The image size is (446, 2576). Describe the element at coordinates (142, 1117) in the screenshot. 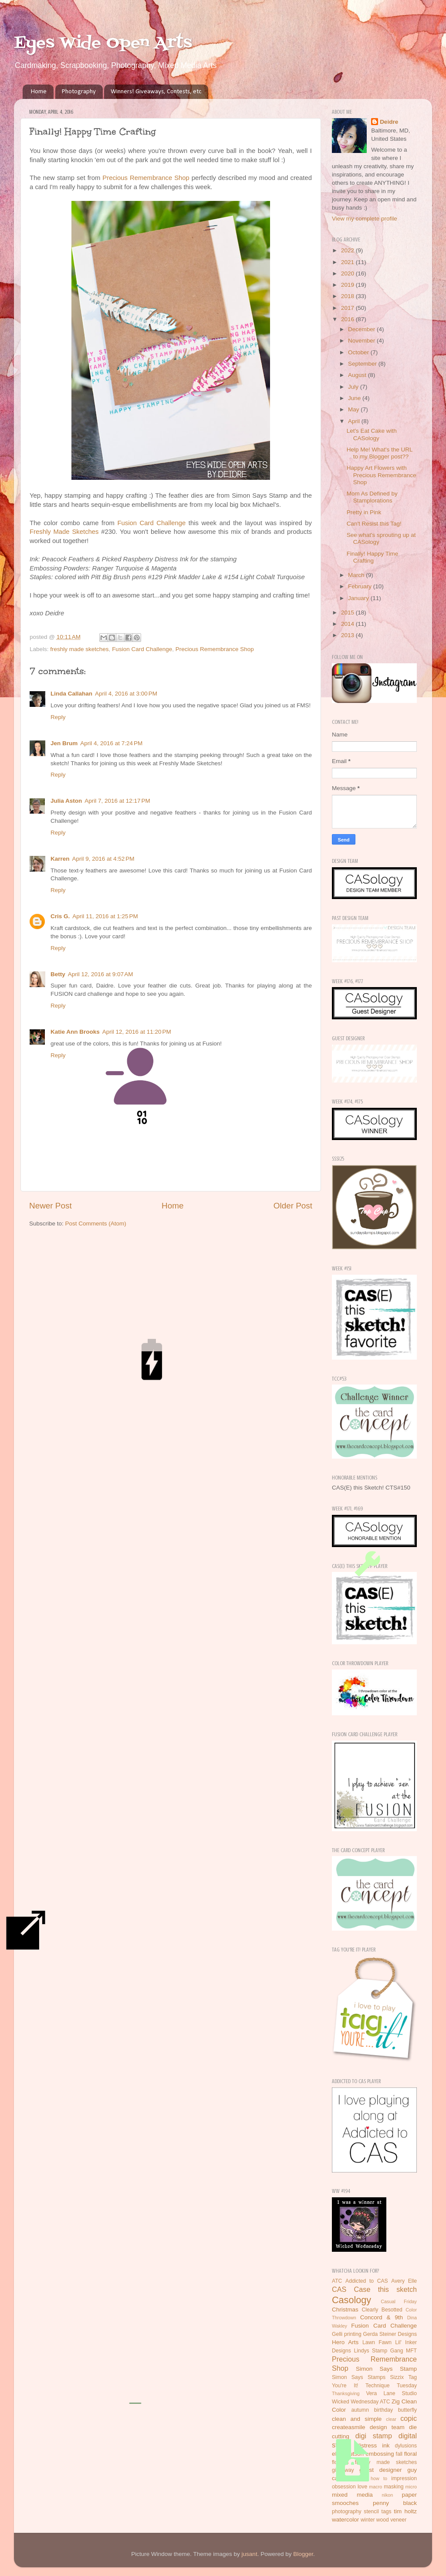

I see `view or edit binary data` at that location.